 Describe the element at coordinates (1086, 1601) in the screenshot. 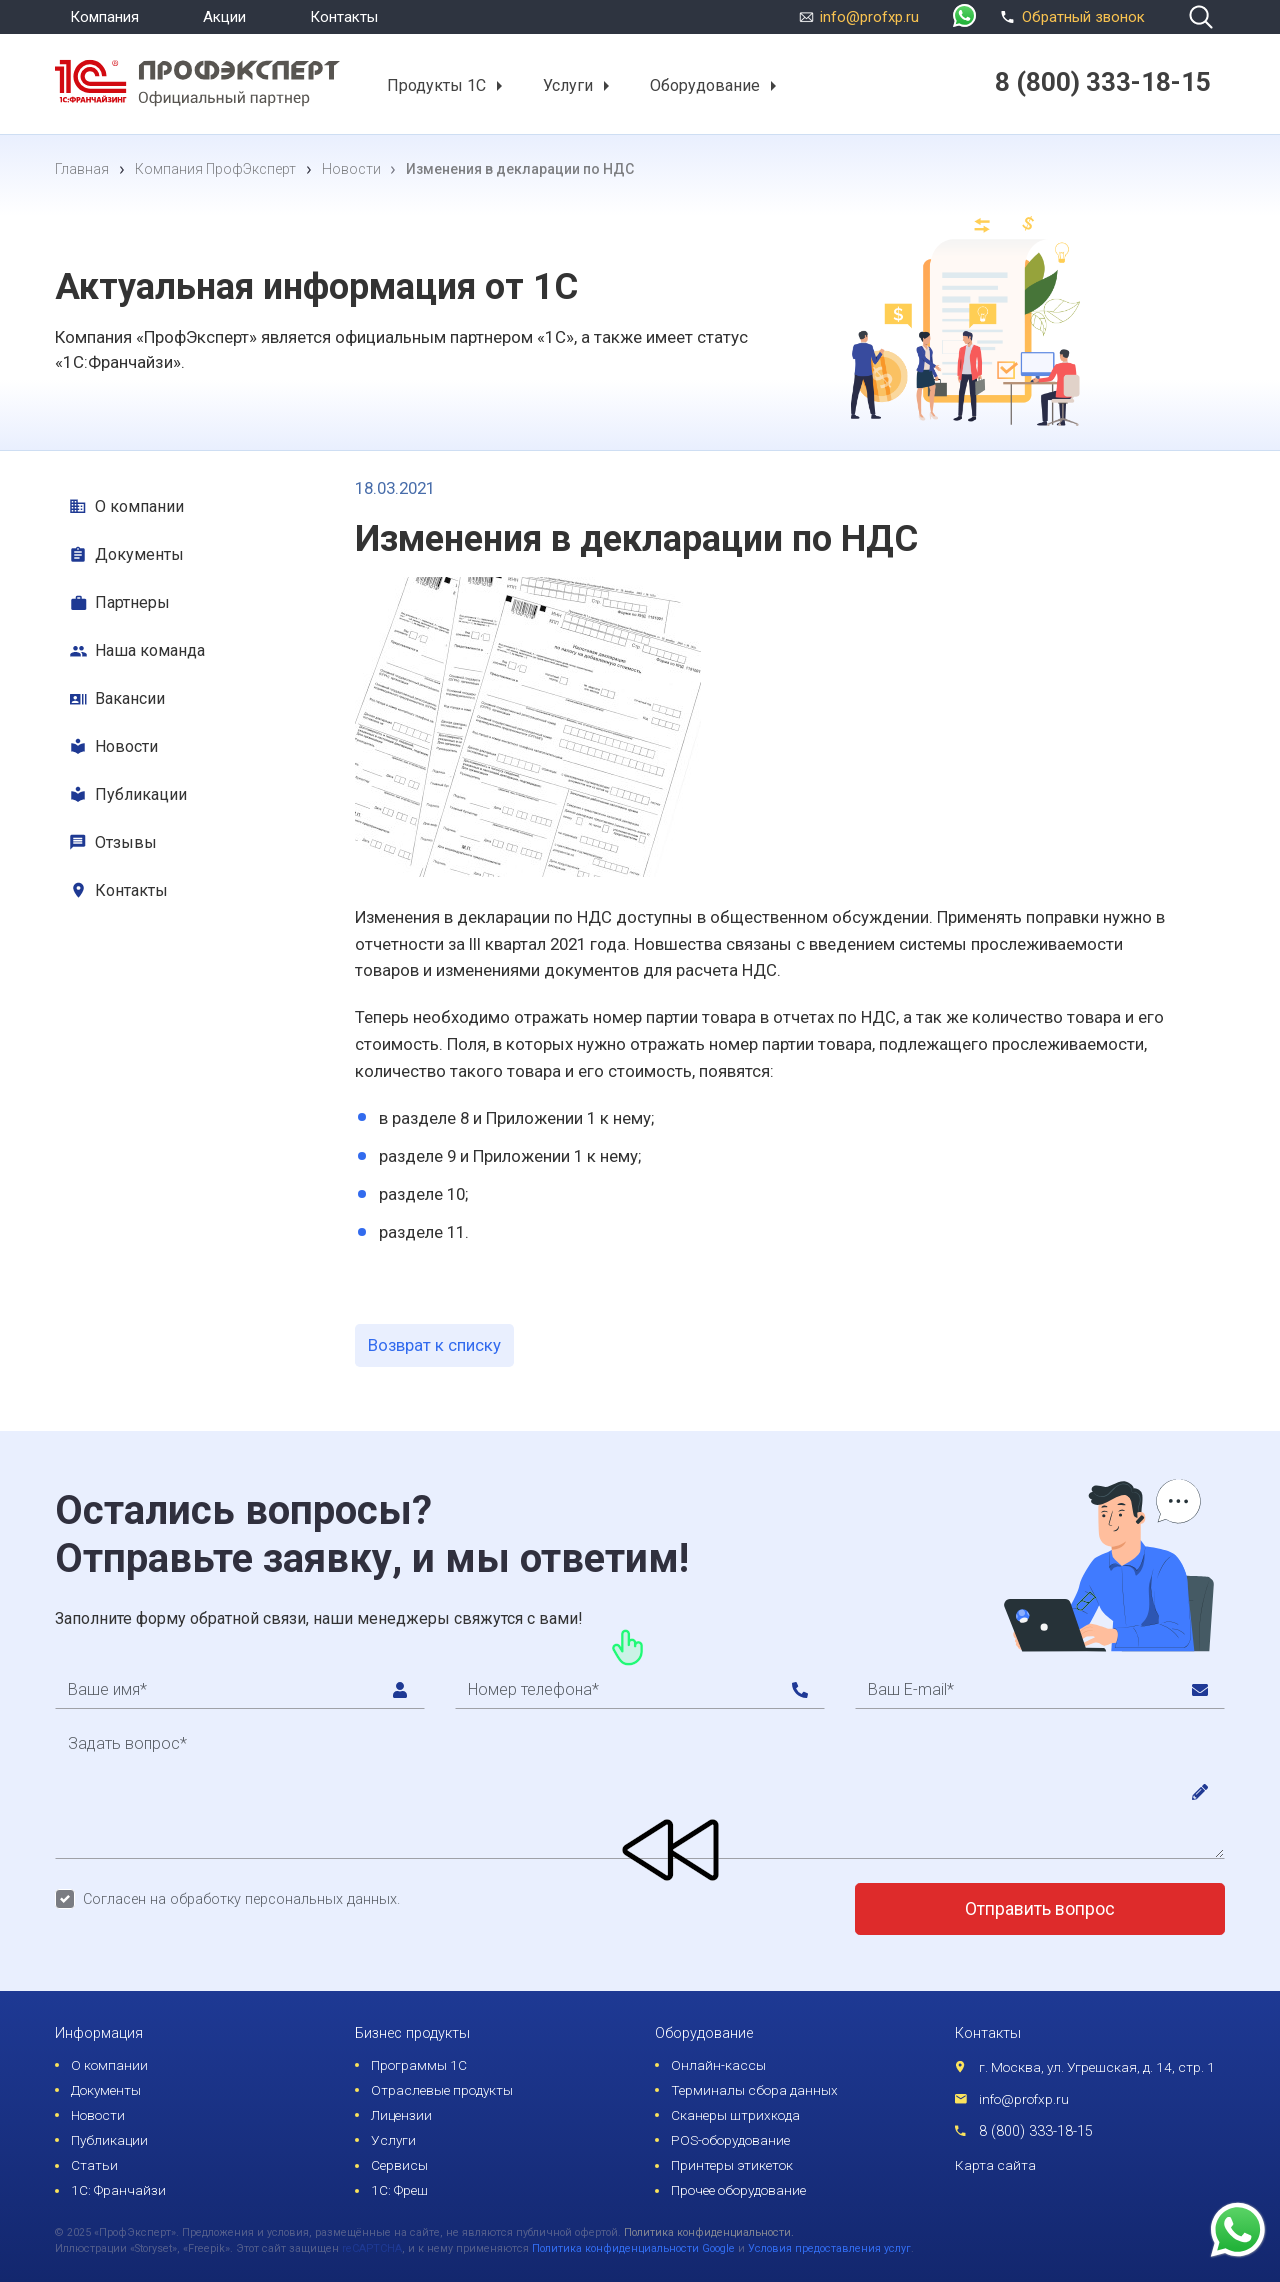

I see `access experimental or beta features` at that location.